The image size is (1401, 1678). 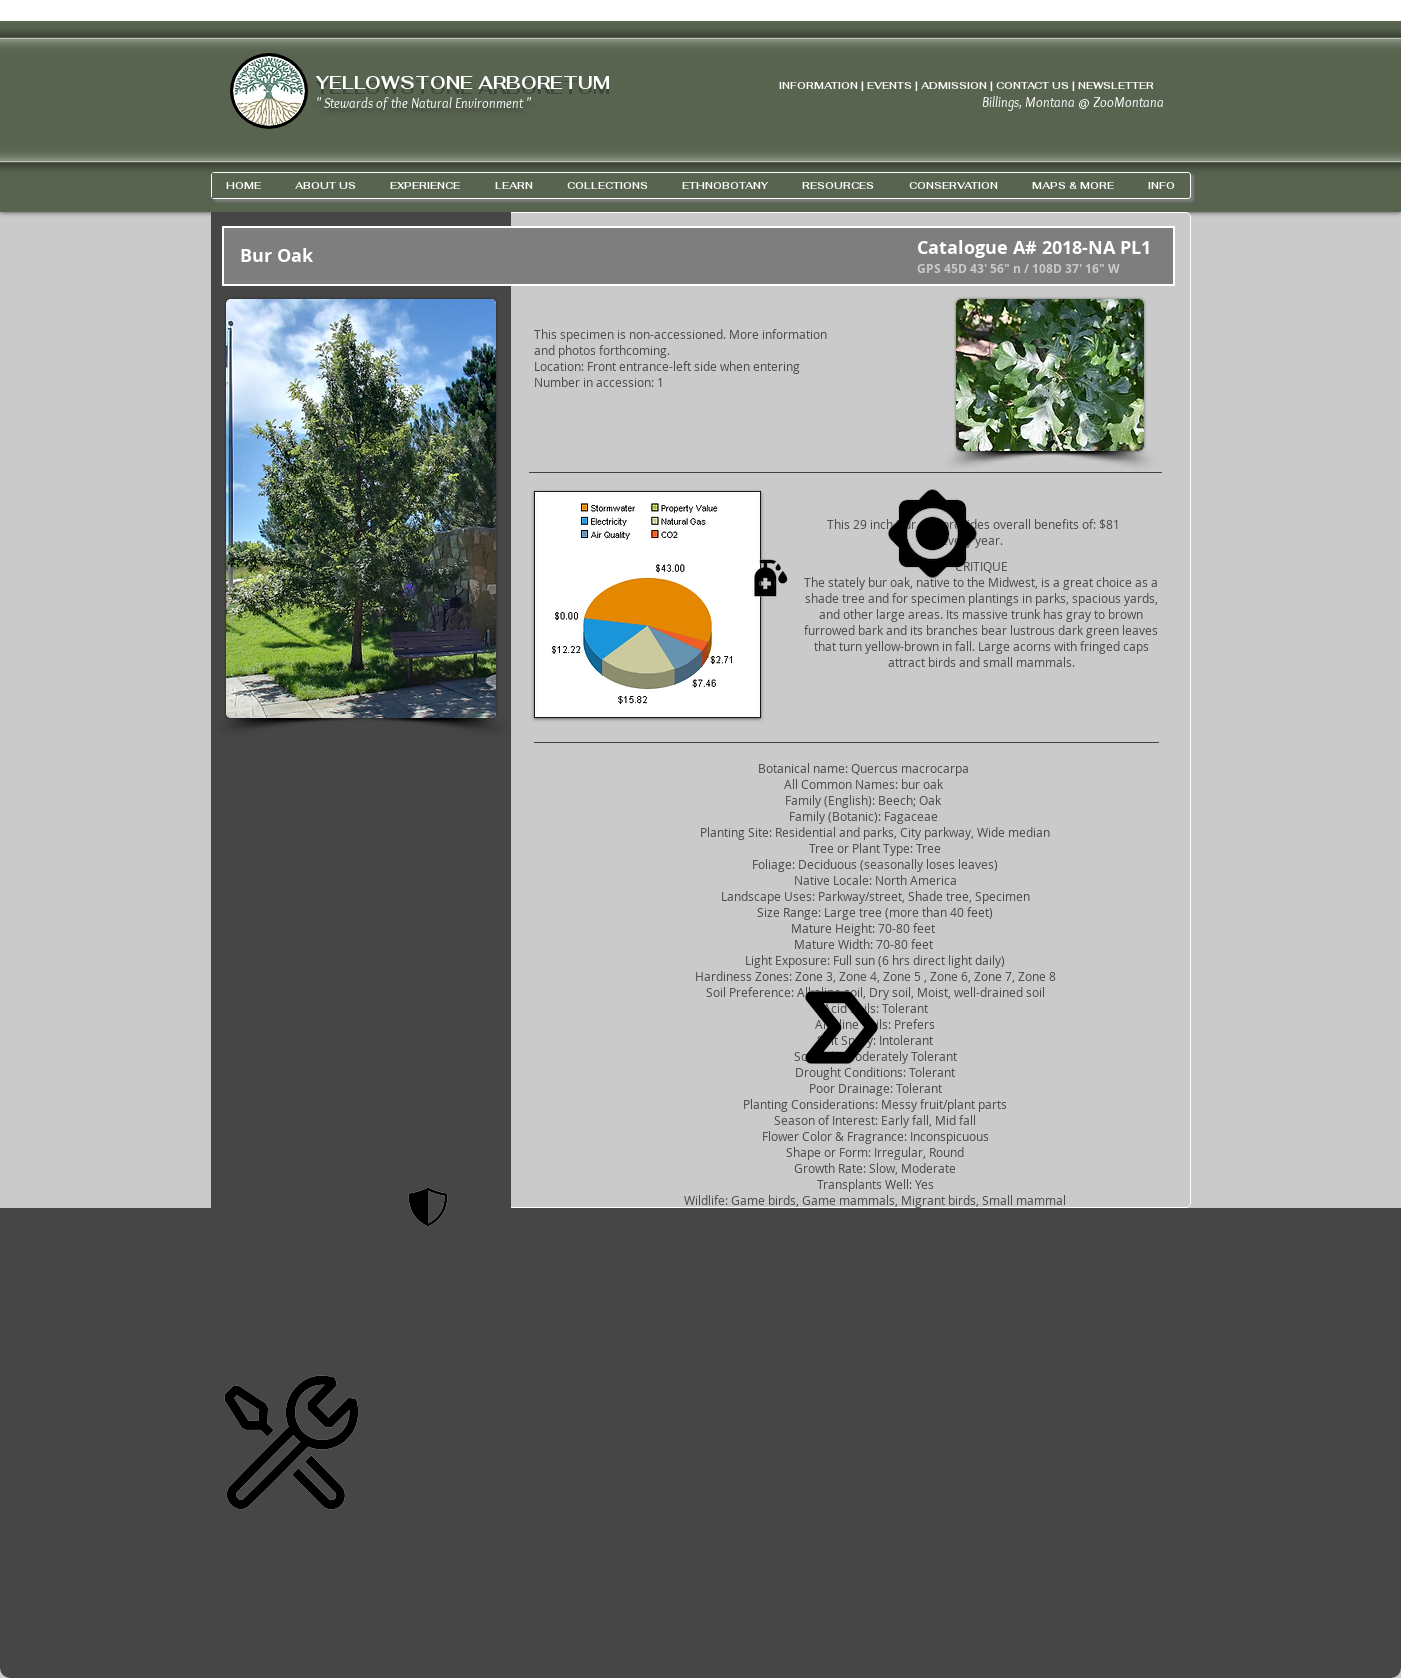 What do you see at coordinates (291, 1442) in the screenshot?
I see `access settings or configuration options` at bounding box center [291, 1442].